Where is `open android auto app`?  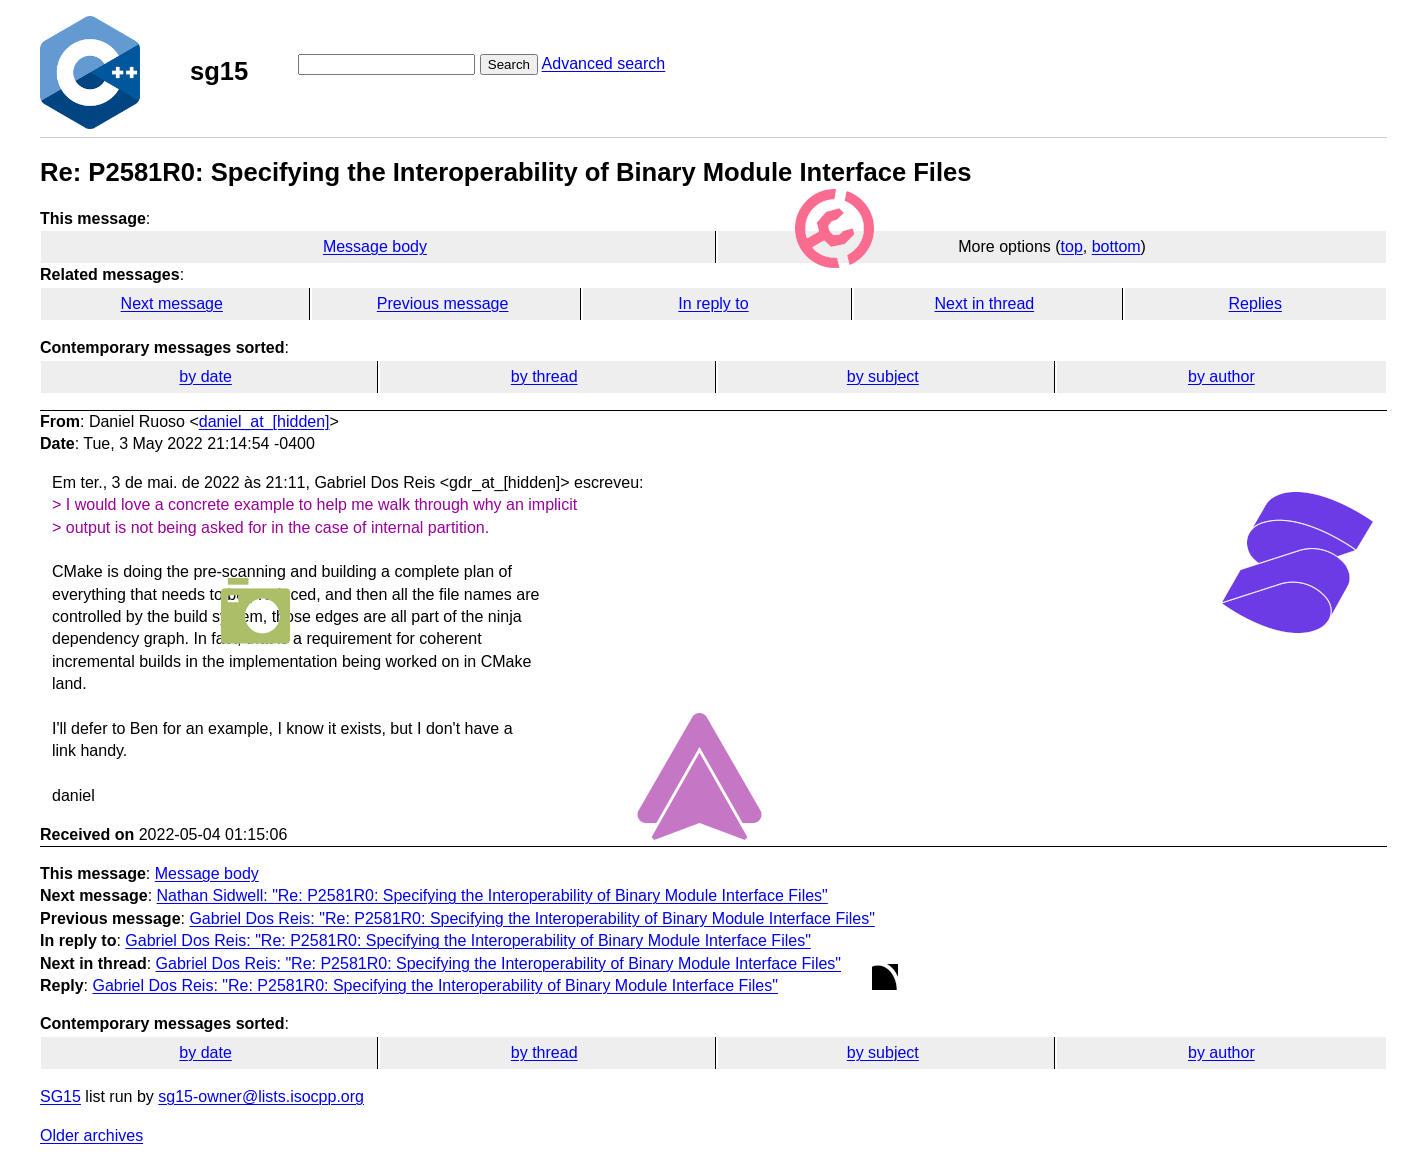
open android auto app is located at coordinates (699, 776).